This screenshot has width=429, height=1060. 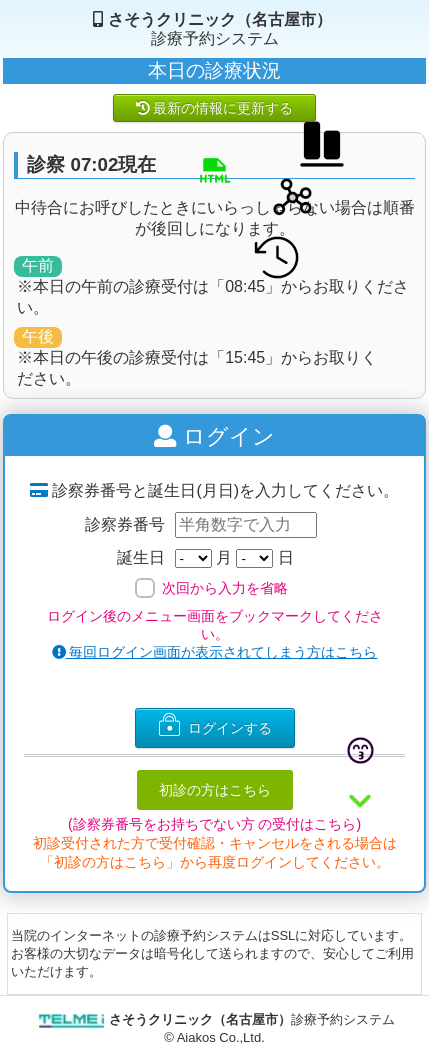 I want to click on align selected objects to the bottom edge, so click(x=322, y=145).